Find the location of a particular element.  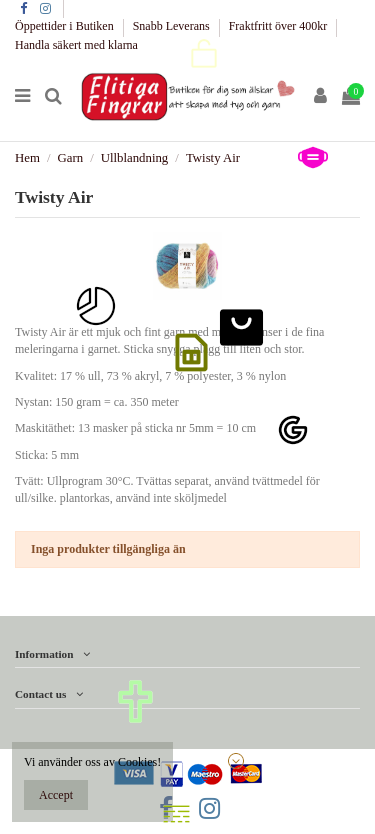

sign in with Google is located at coordinates (293, 430).